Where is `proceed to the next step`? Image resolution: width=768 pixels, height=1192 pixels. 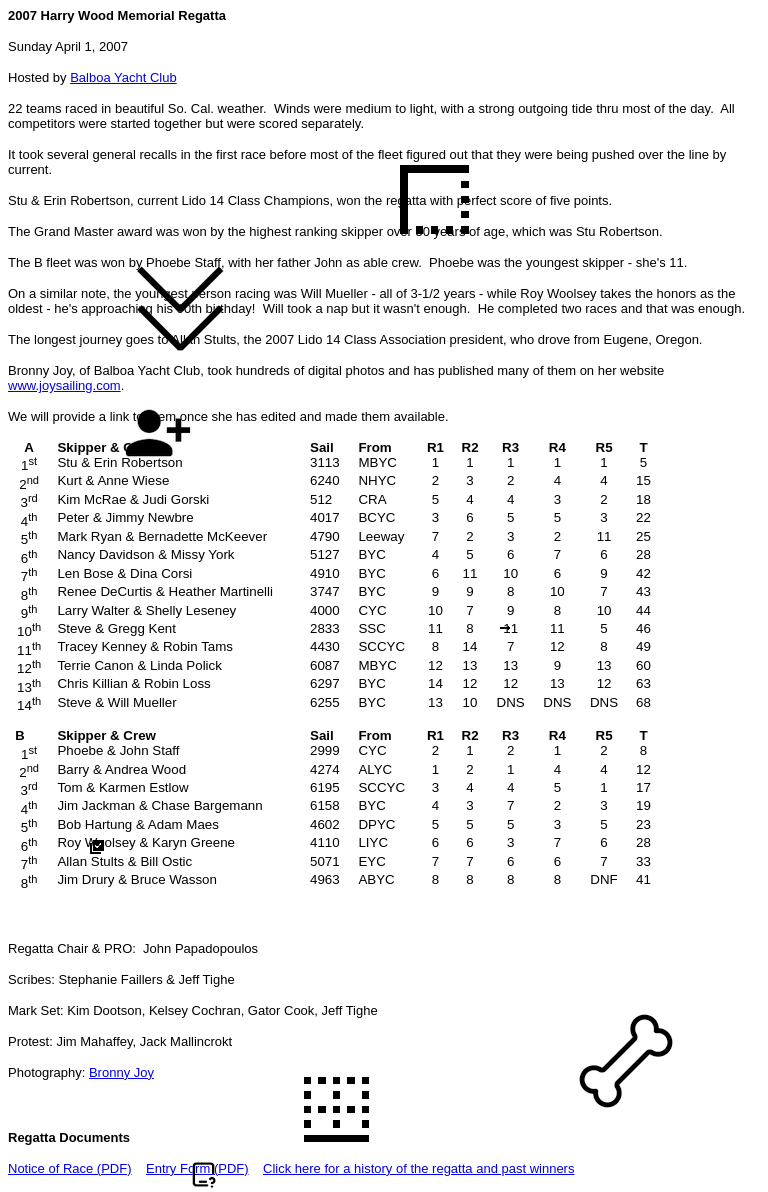
proceed to the next step is located at coordinates (505, 628).